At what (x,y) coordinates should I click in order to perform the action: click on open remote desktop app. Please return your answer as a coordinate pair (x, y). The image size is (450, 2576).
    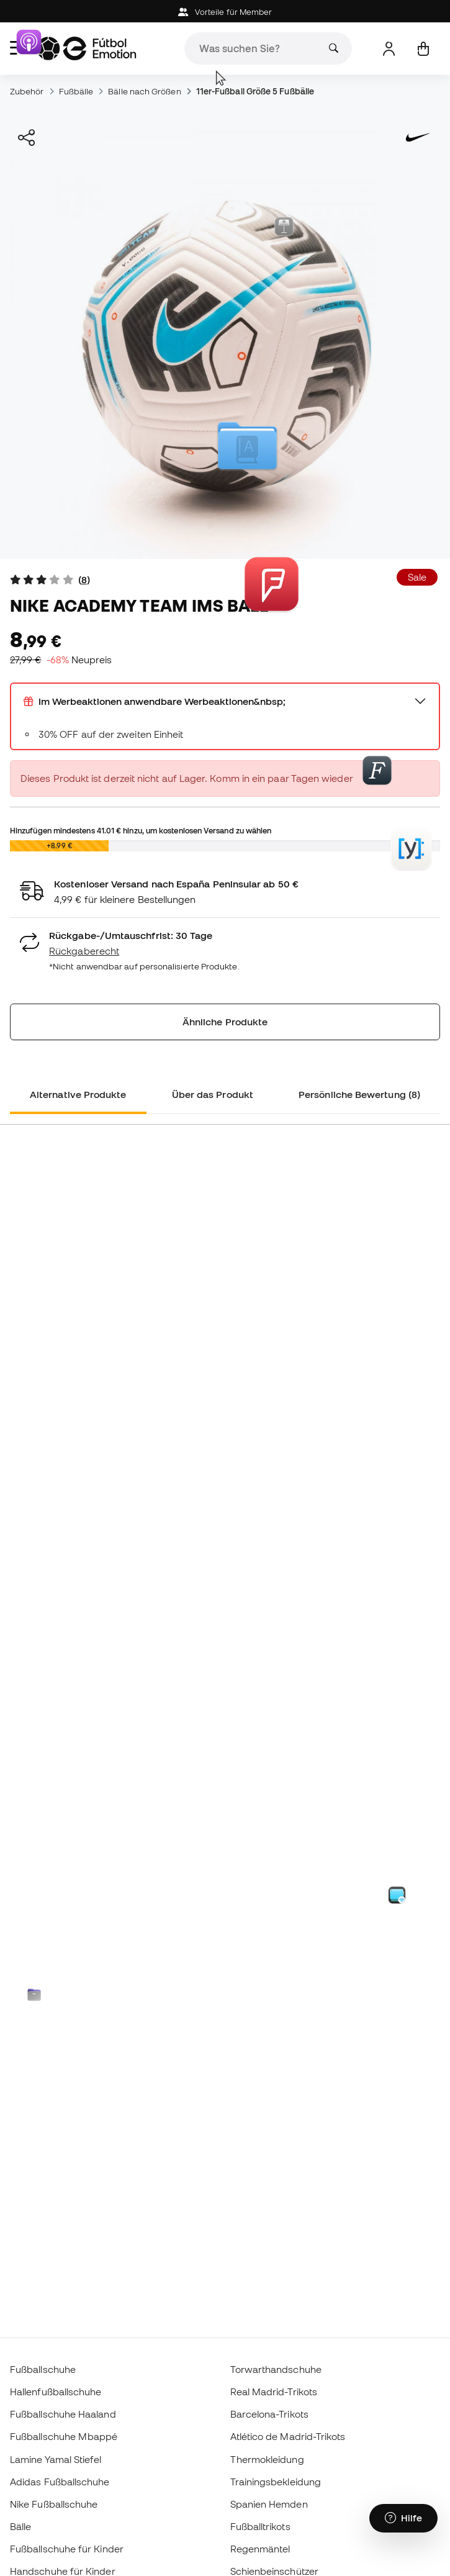
    Looking at the image, I should click on (397, 1895).